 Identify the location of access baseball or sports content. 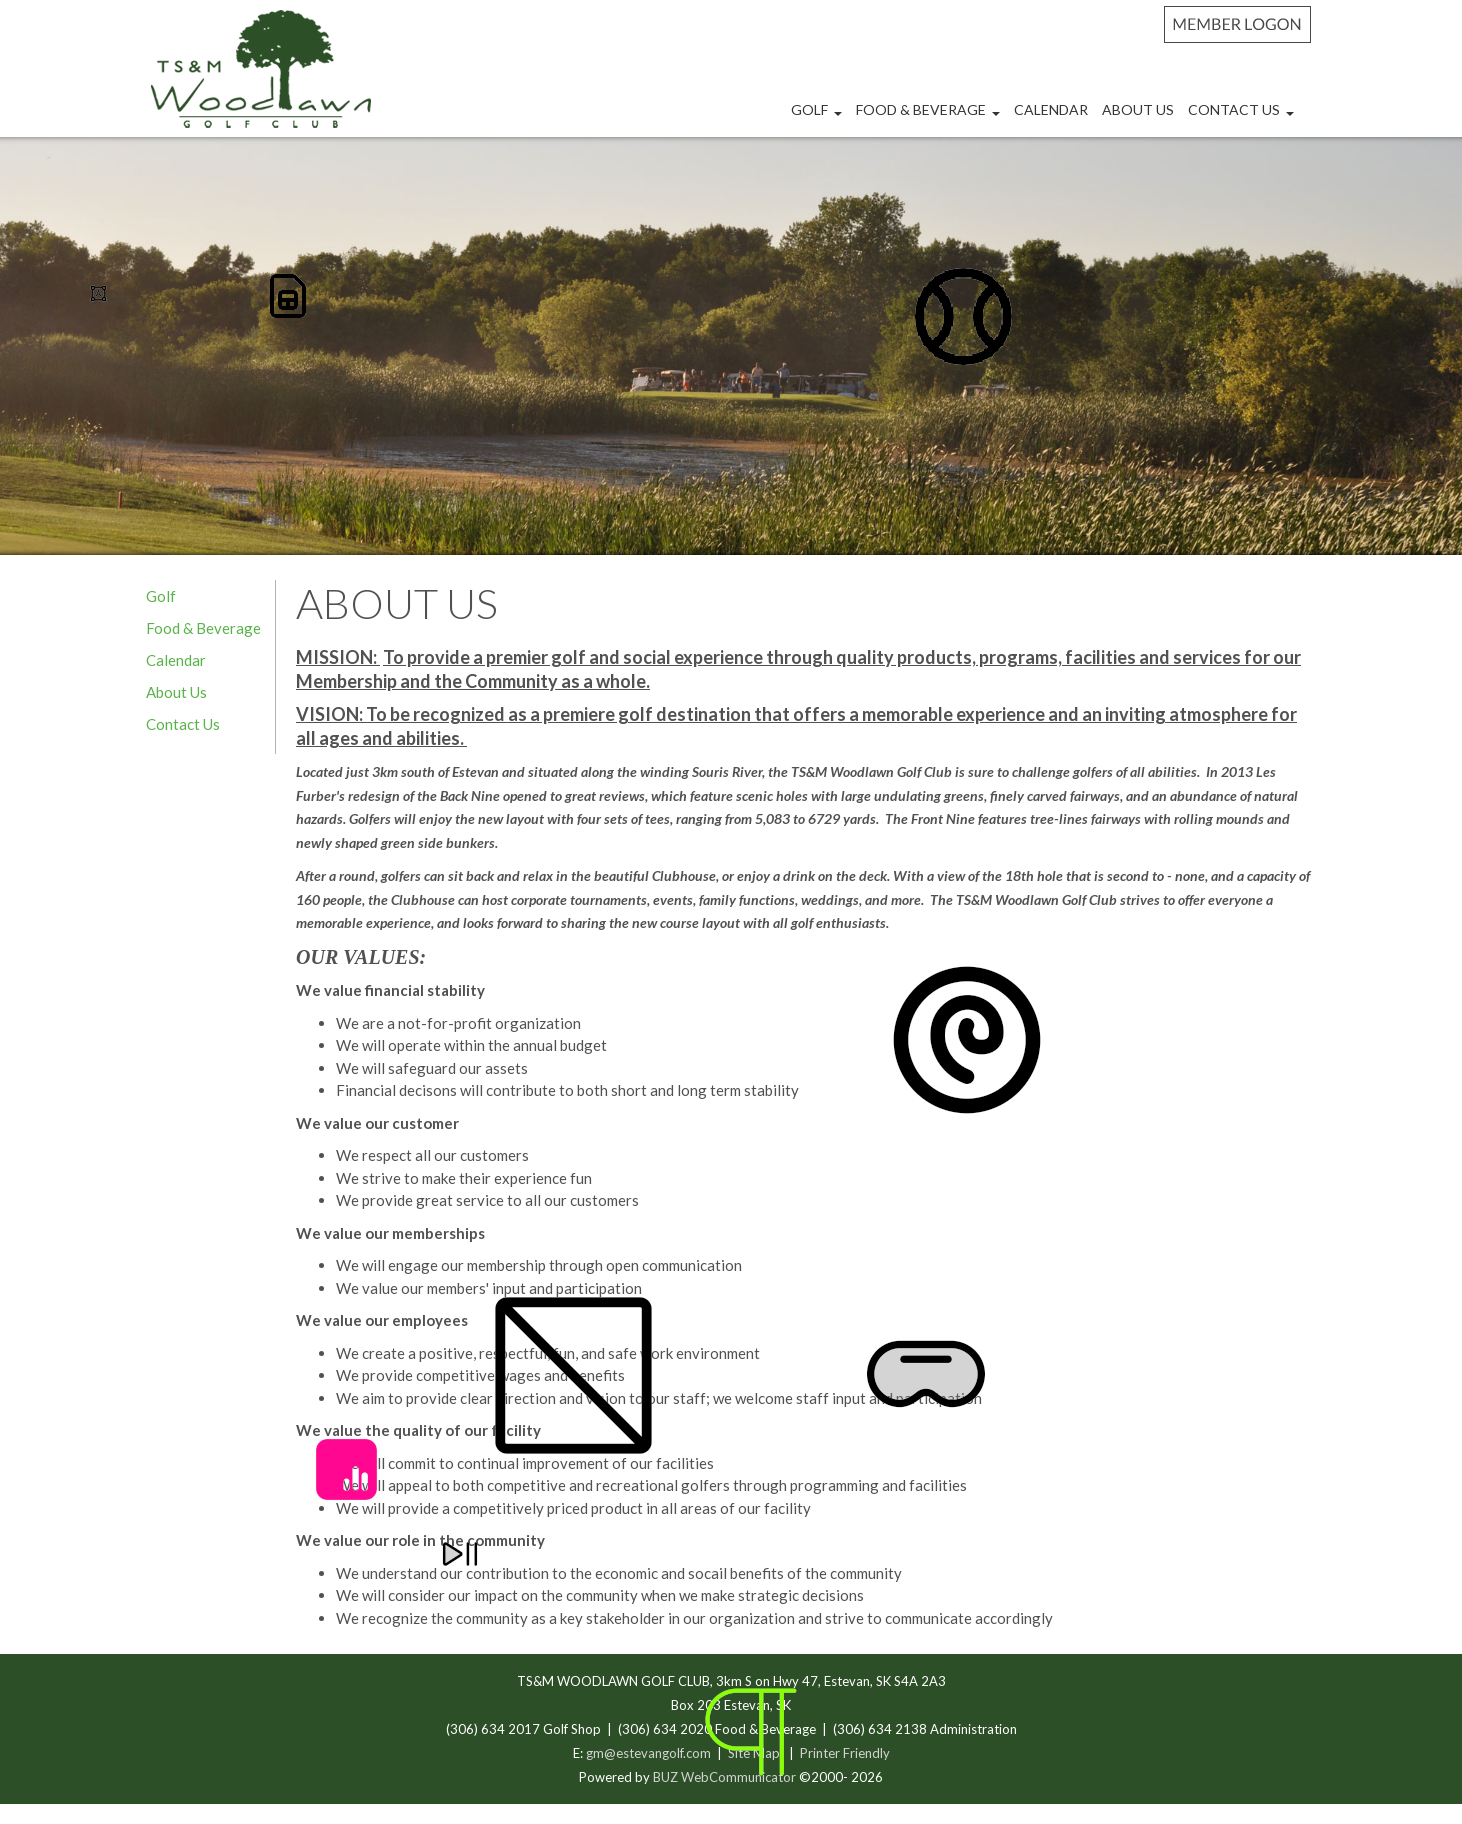
(963, 316).